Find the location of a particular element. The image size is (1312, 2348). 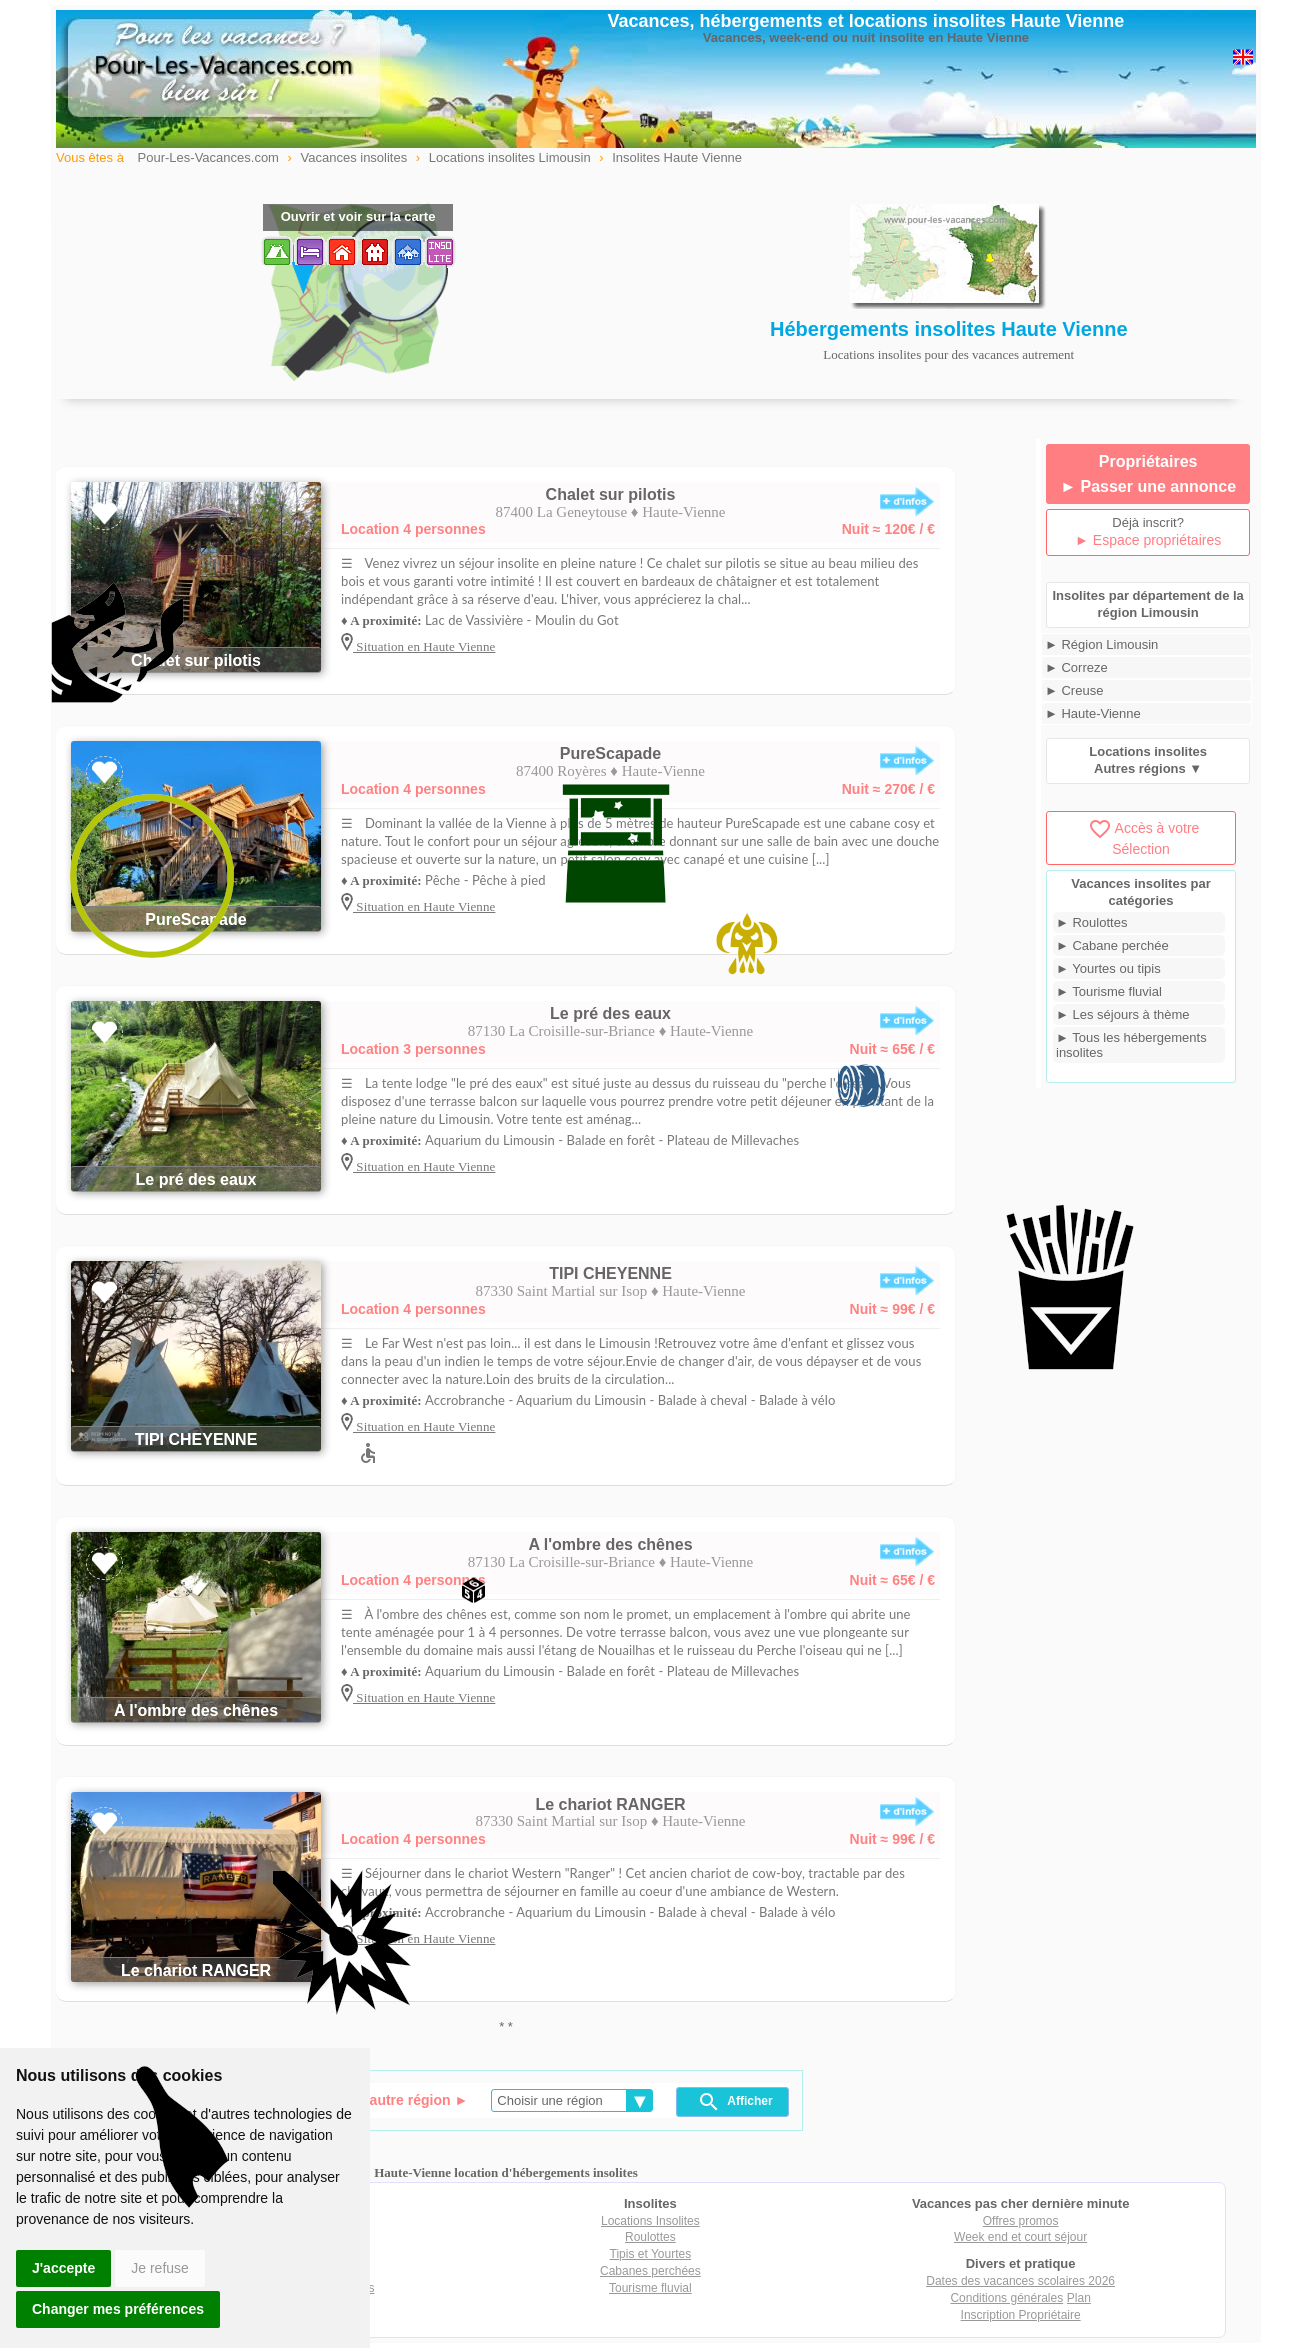

hay bale resource in farming simulation game is located at coordinates (861, 1085).